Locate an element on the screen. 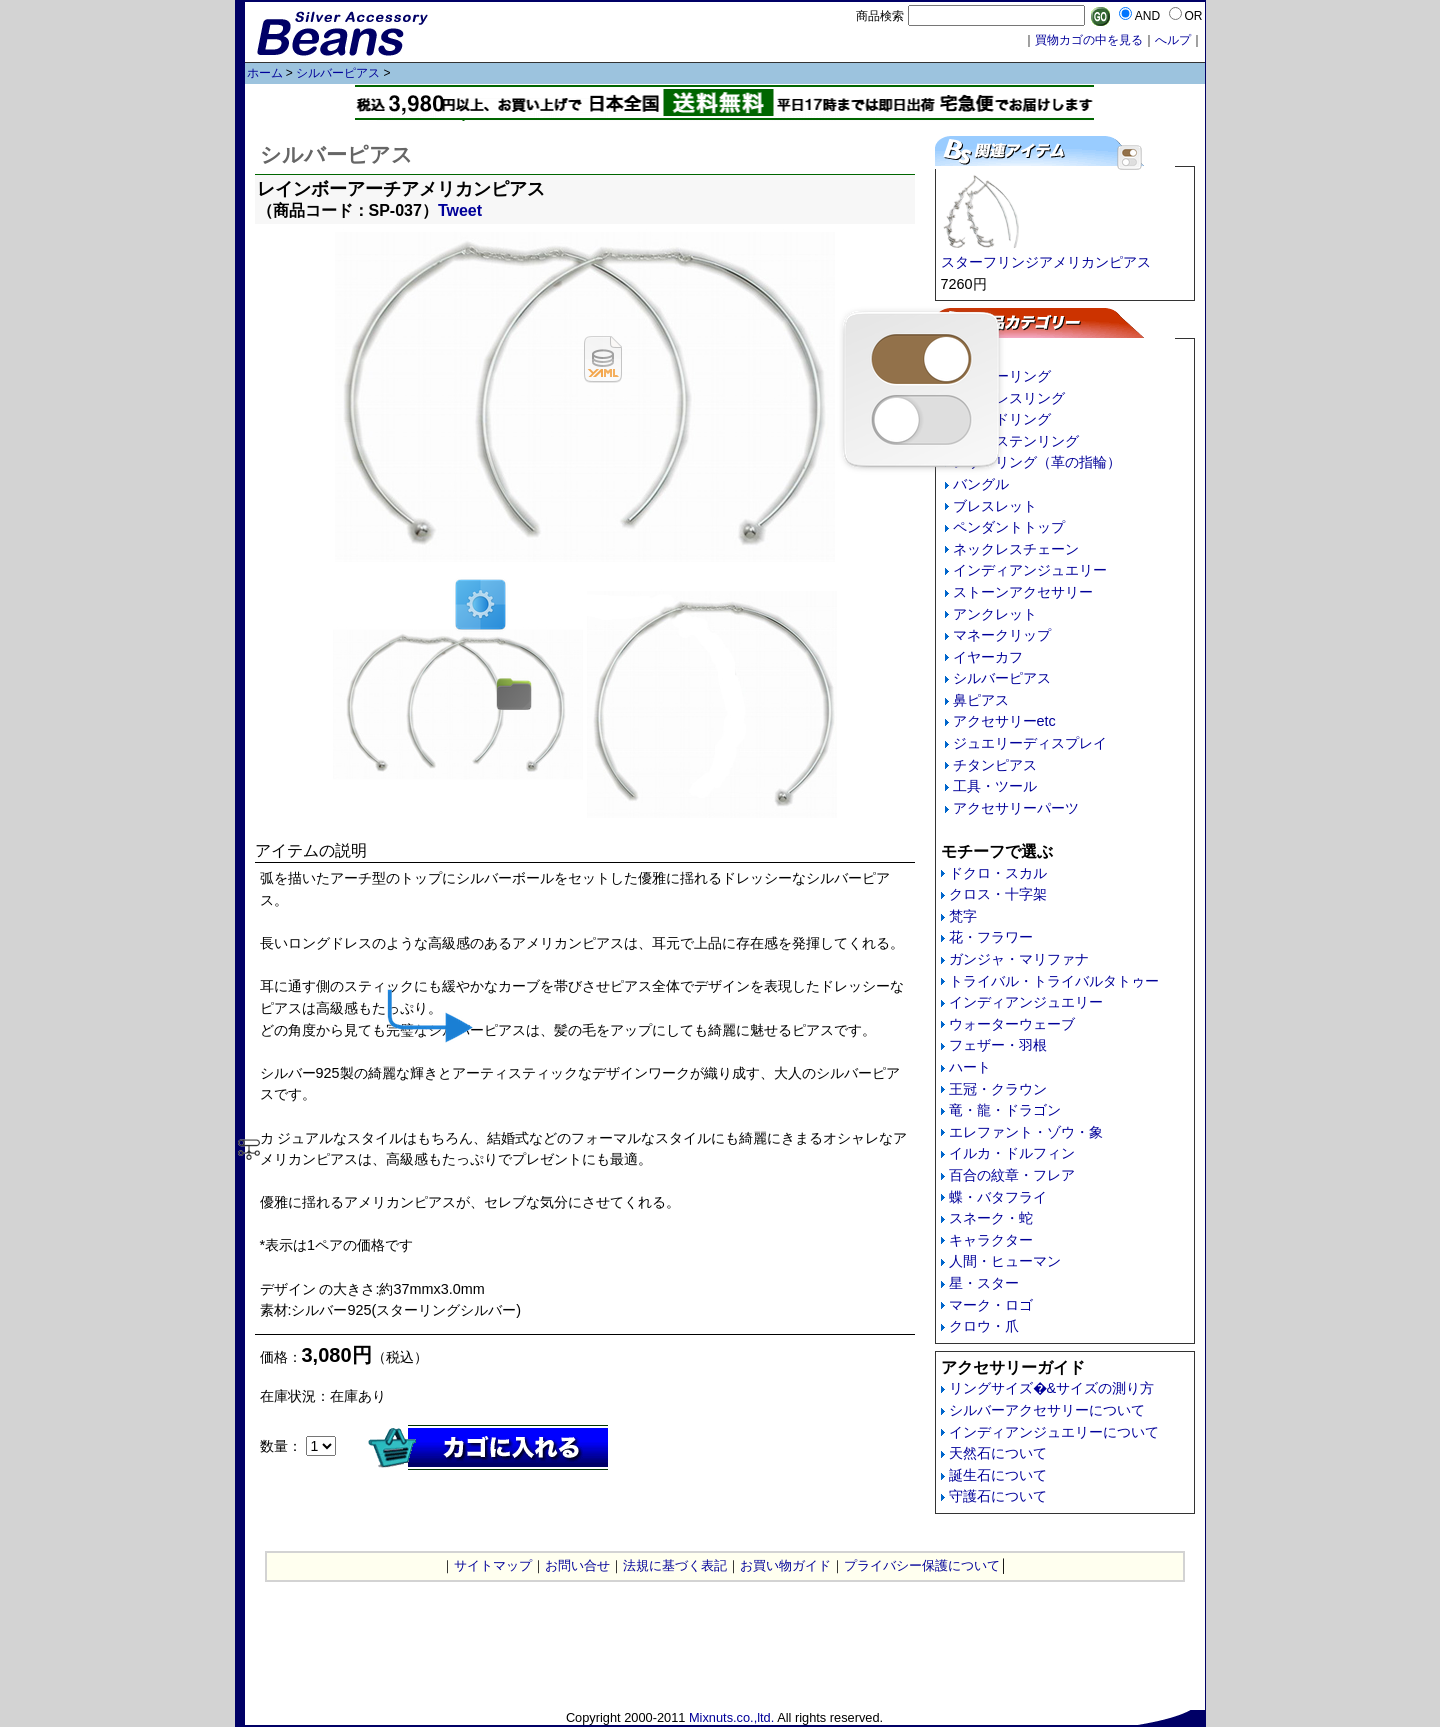  open a folder to view its contents is located at coordinates (514, 694).